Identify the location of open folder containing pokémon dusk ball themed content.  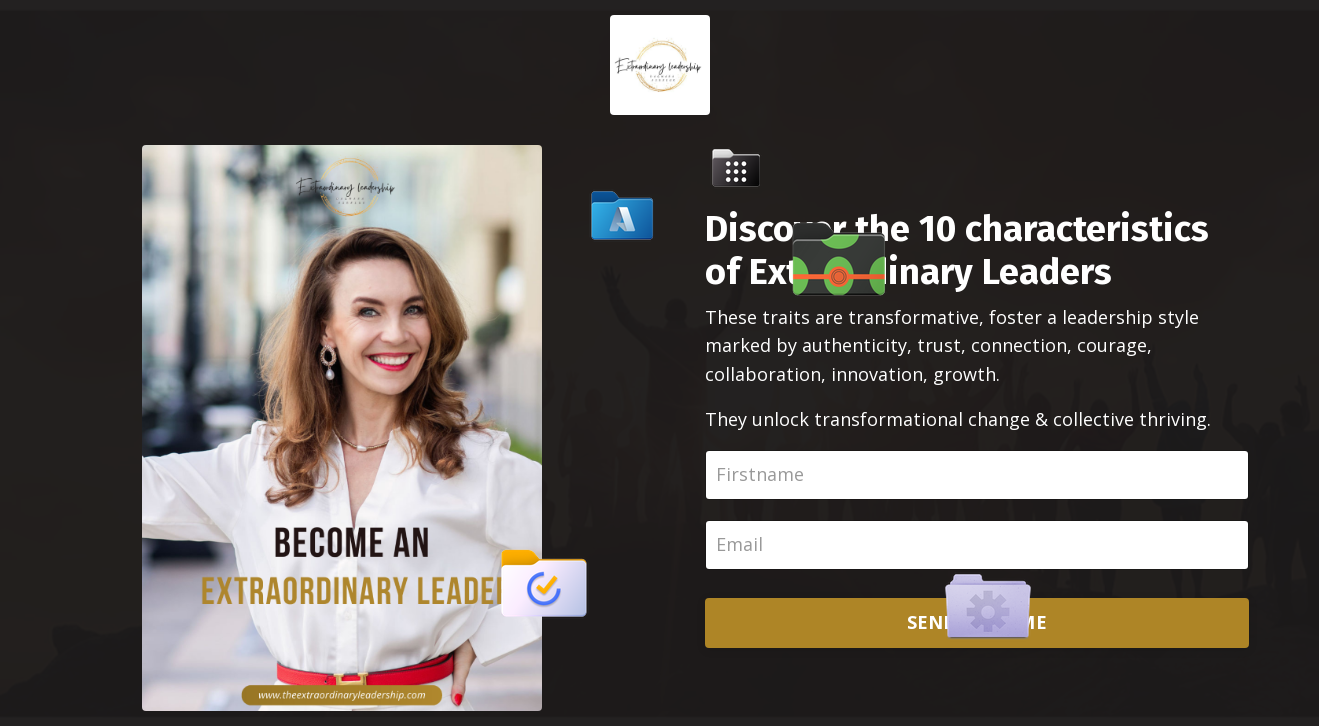
(838, 261).